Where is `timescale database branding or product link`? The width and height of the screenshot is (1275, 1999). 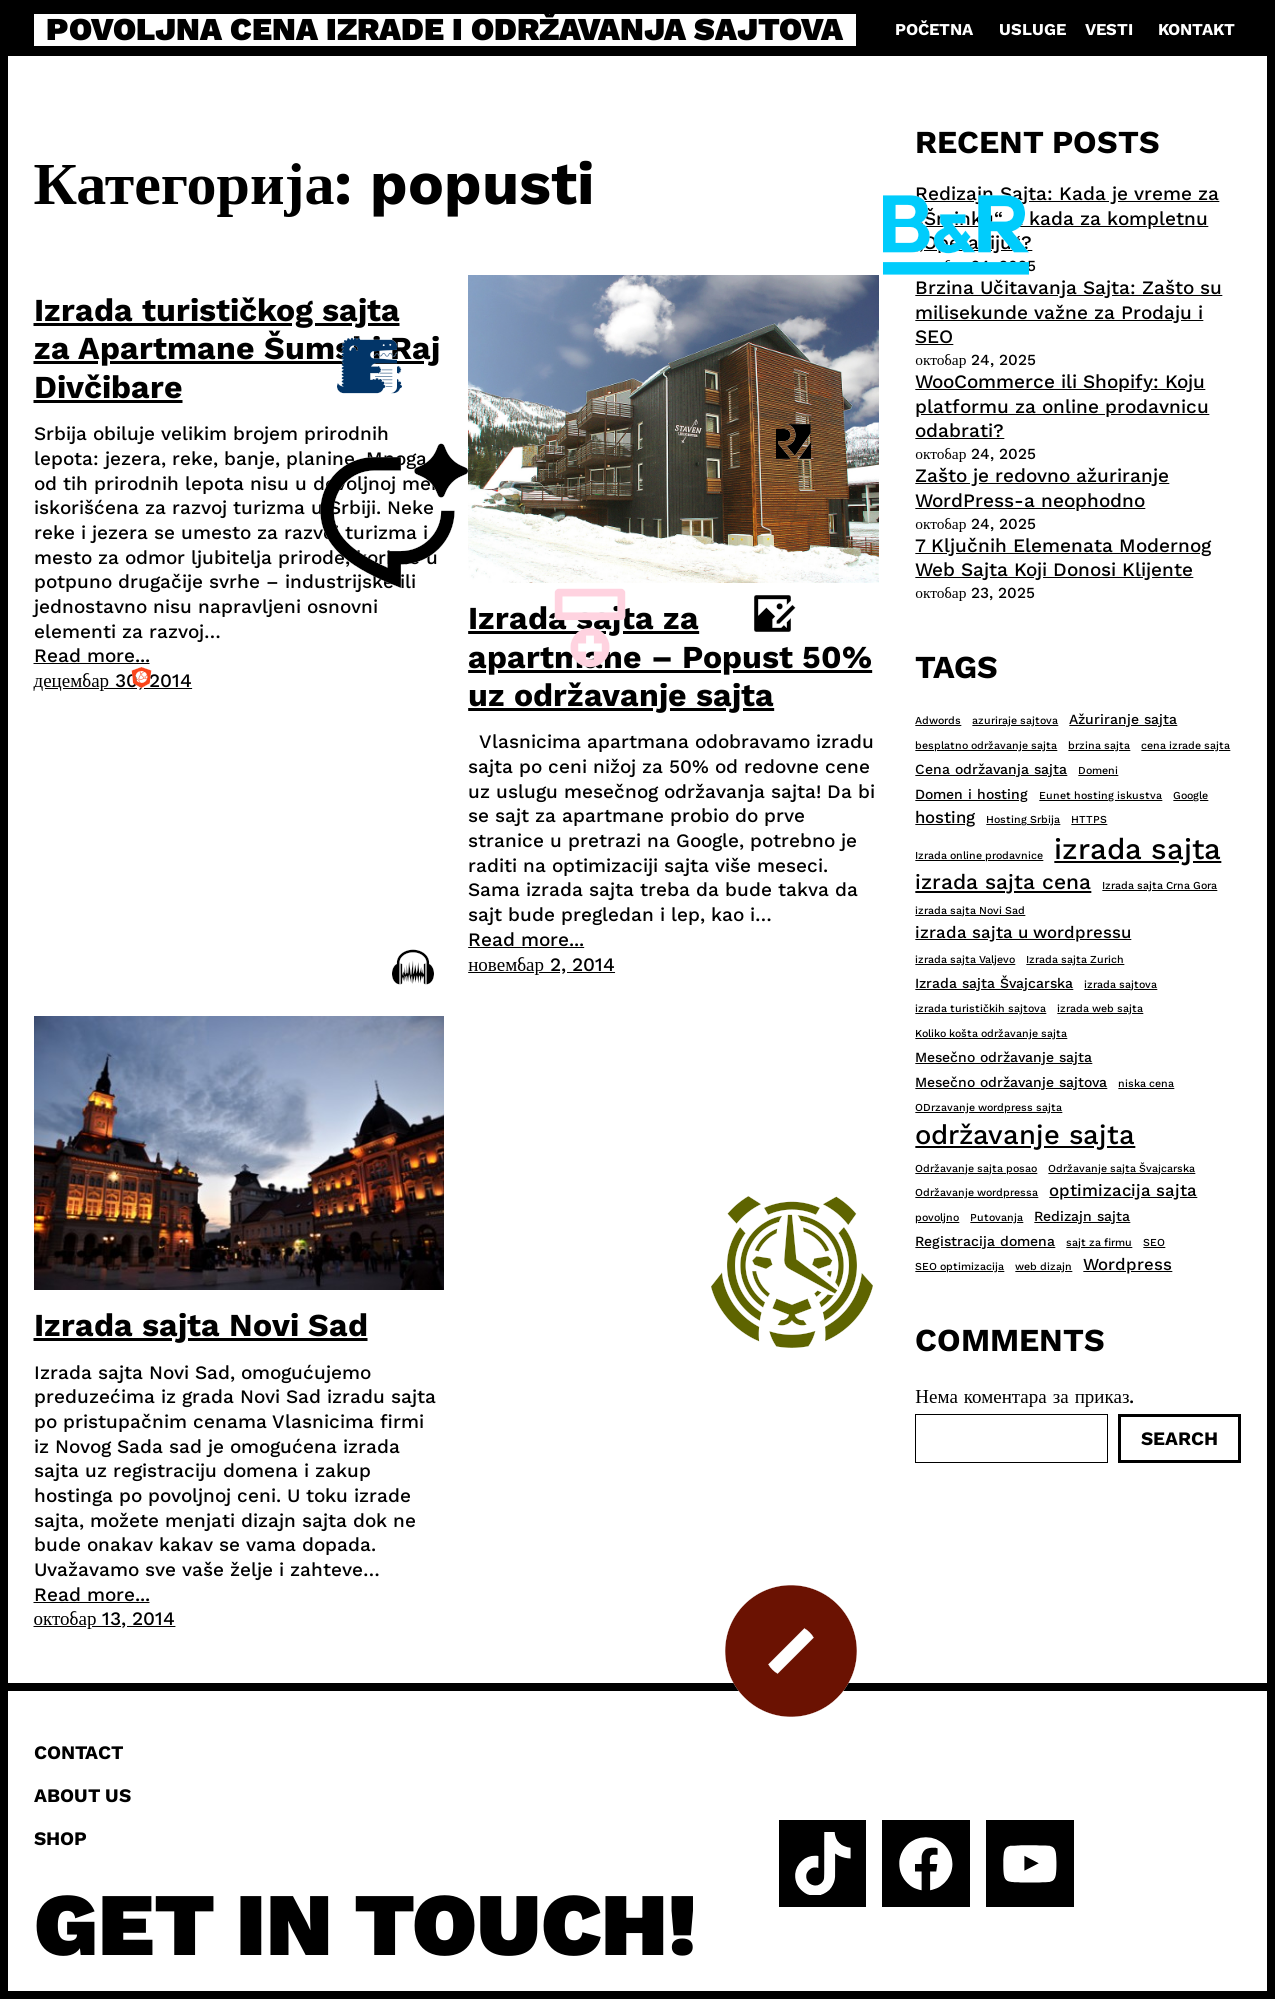
timescale database branding or product link is located at coordinates (792, 1272).